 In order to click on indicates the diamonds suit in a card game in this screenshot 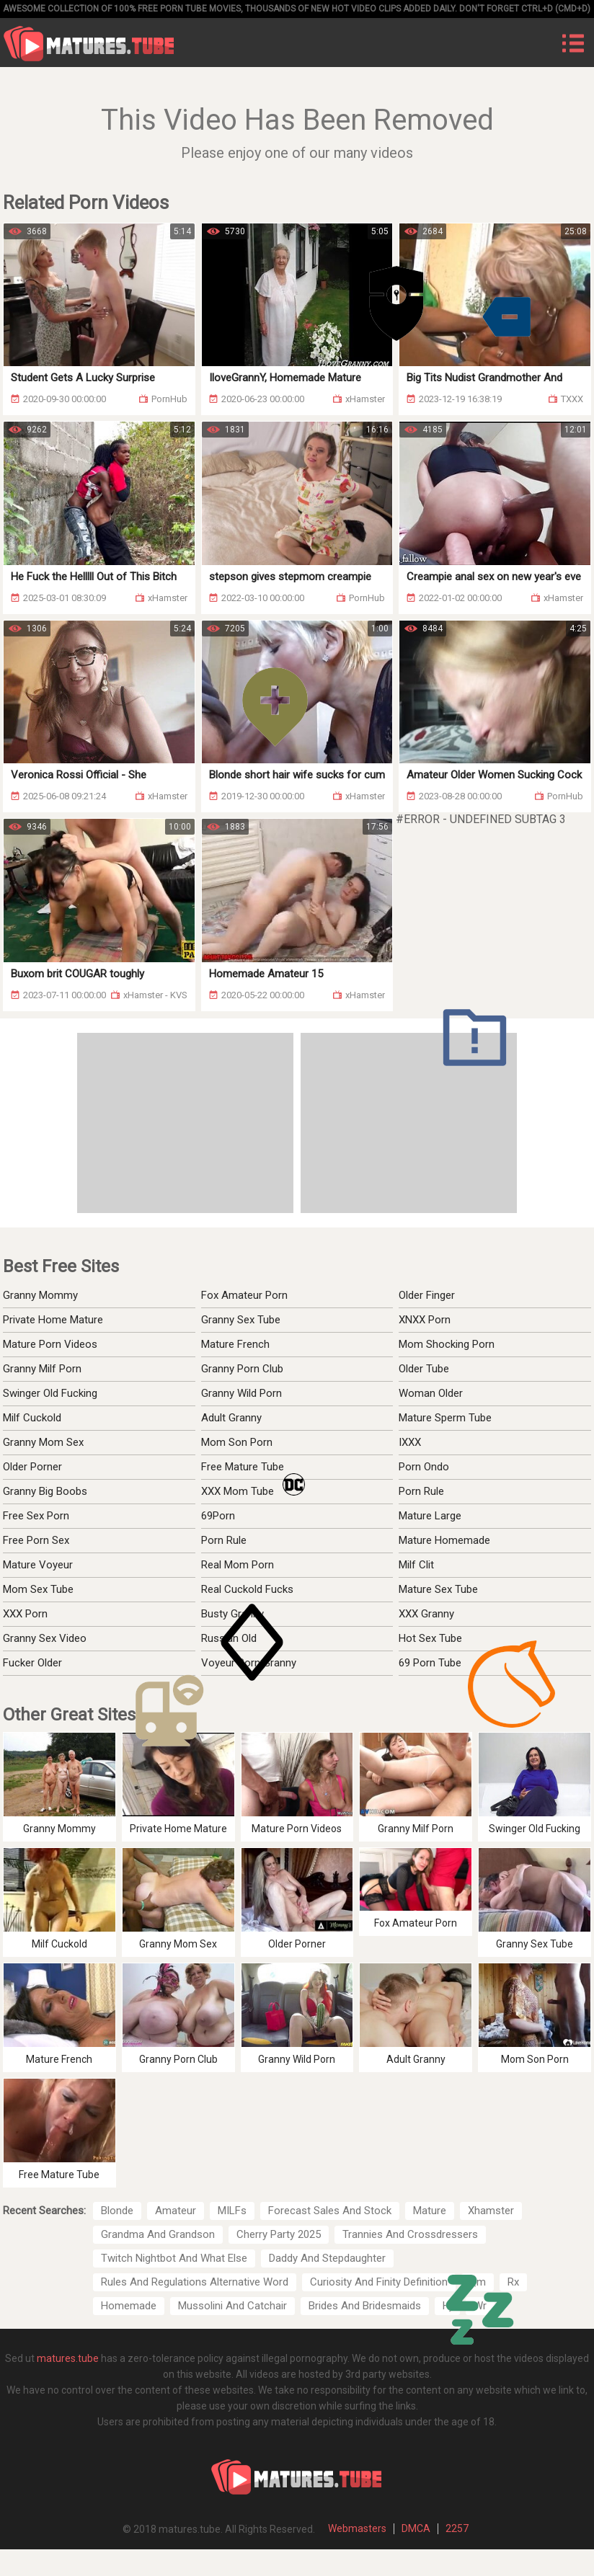, I will do `click(252, 1642)`.